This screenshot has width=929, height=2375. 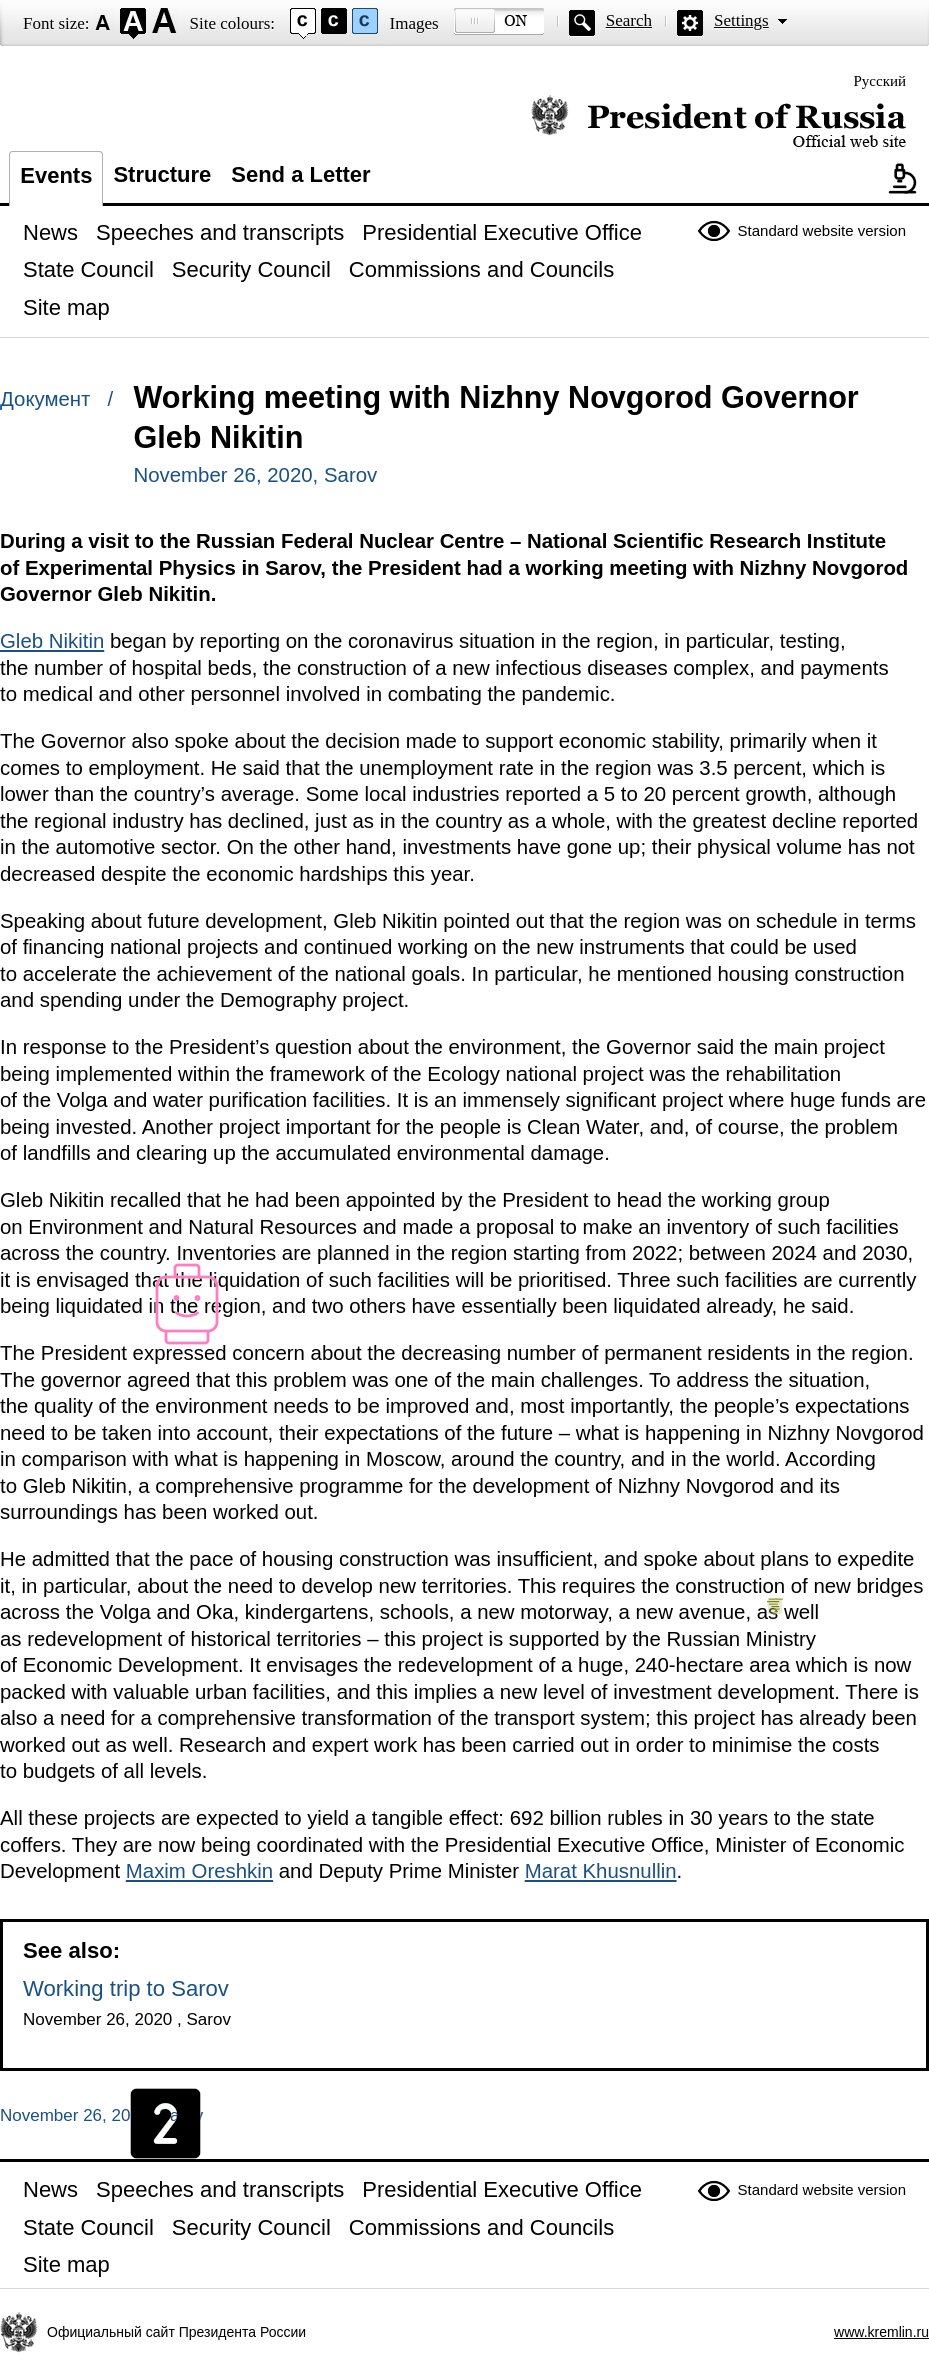 I want to click on access scientific or research tools, so click(x=902, y=178).